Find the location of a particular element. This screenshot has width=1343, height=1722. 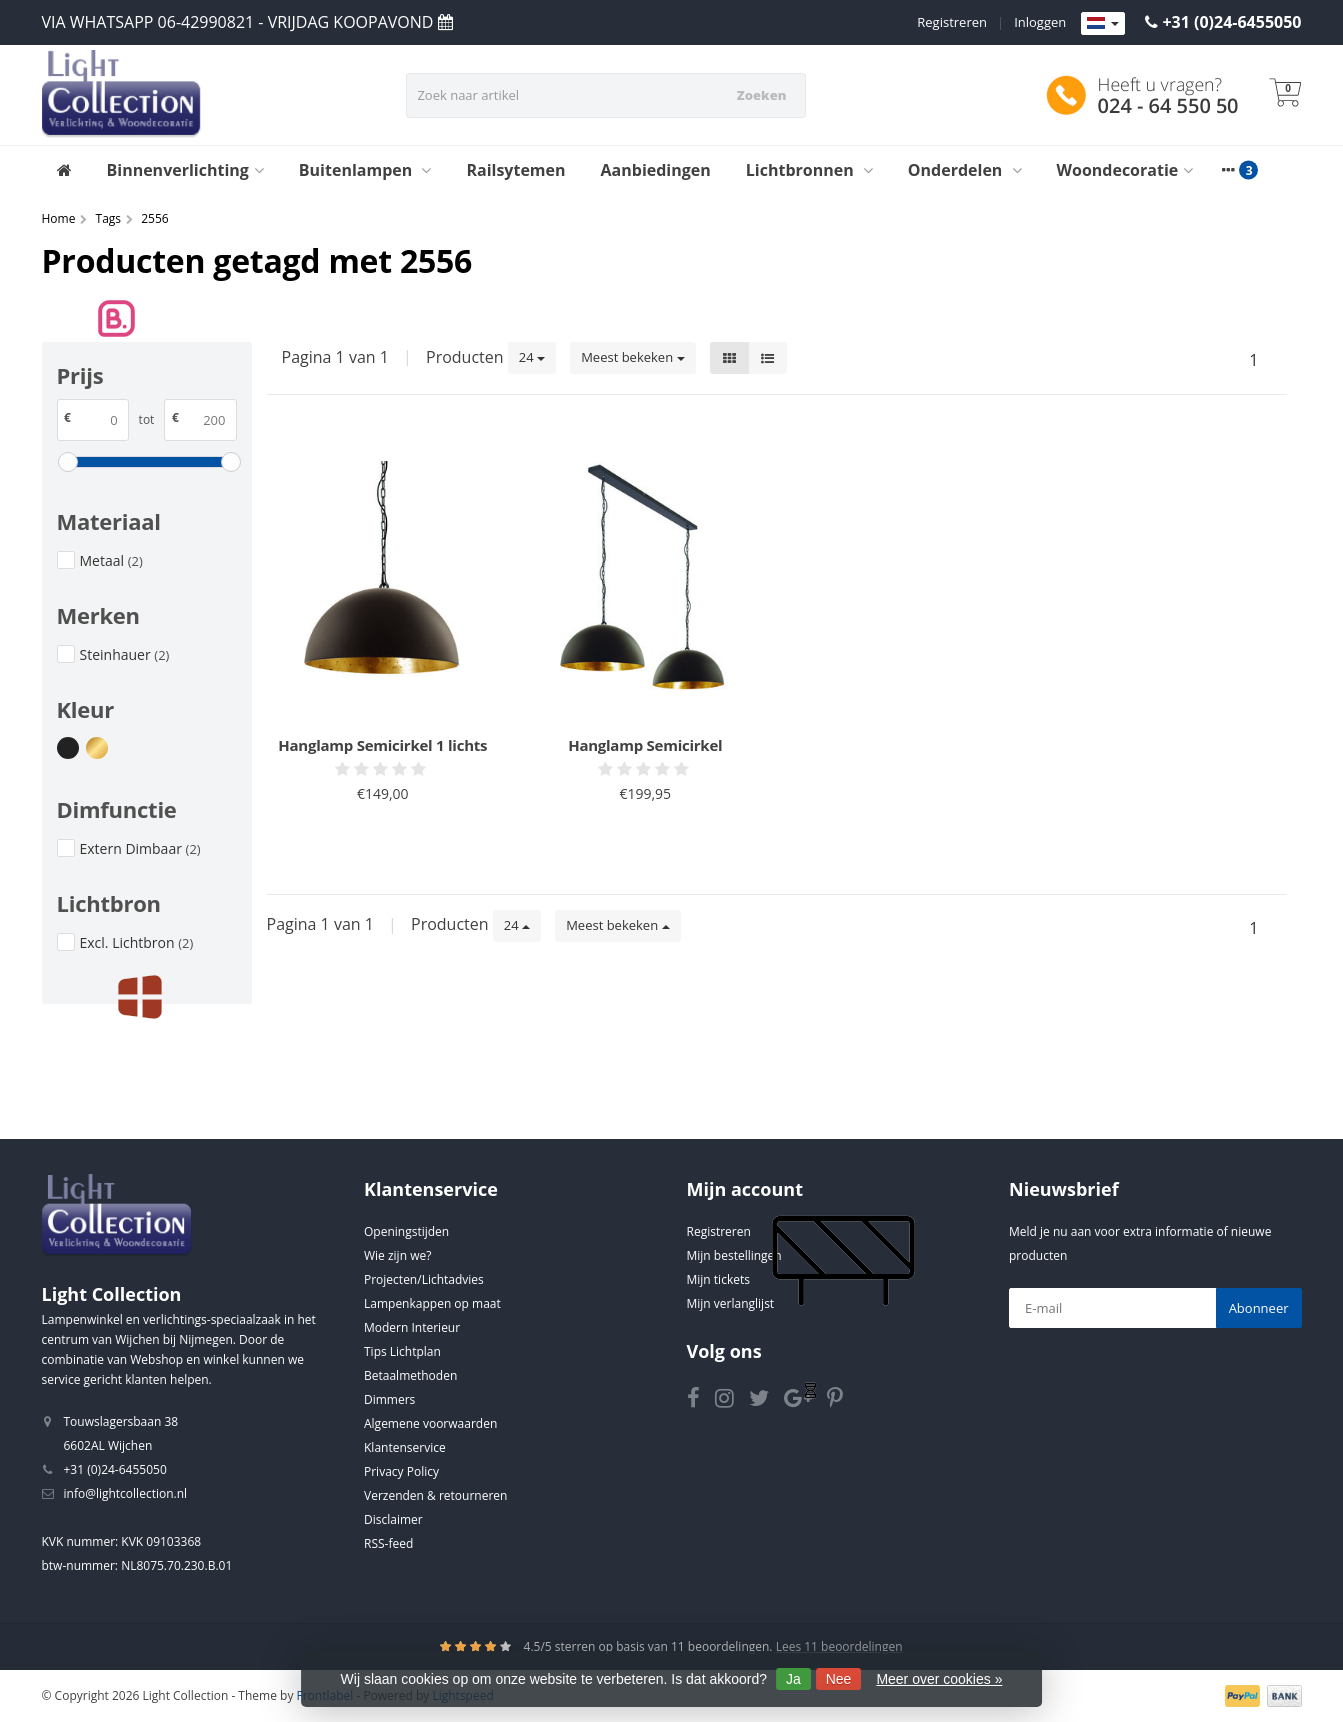

indicates a blocked or restricted area is located at coordinates (843, 1255).